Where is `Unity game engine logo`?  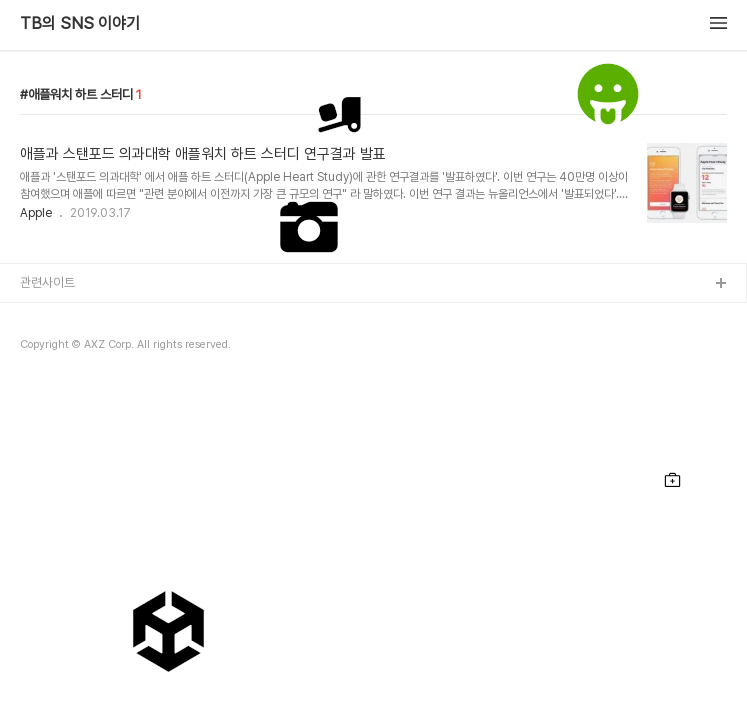 Unity game engine logo is located at coordinates (168, 631).